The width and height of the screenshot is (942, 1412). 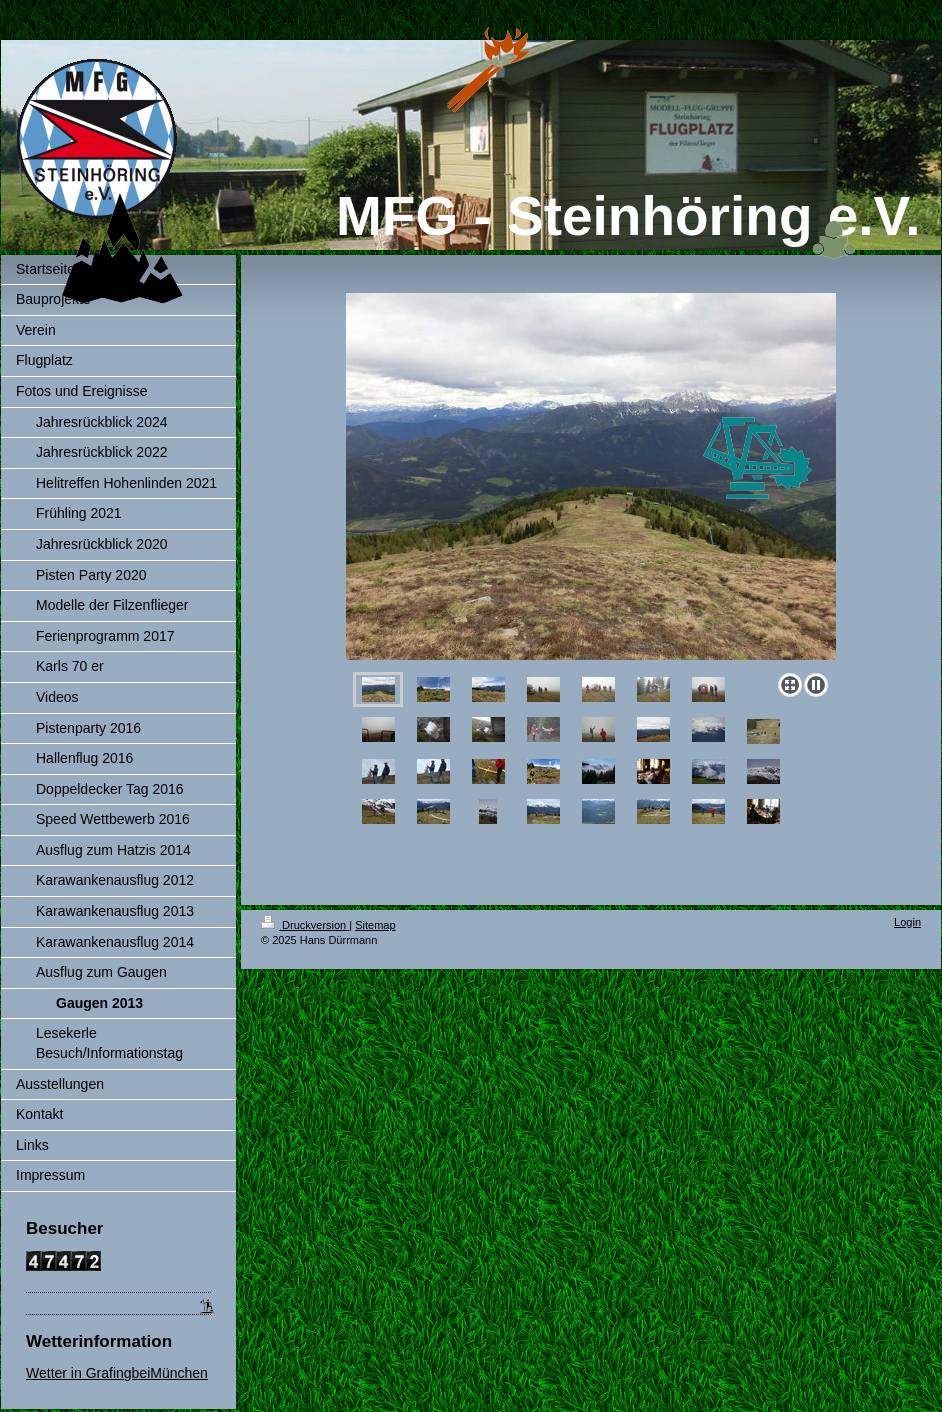 What do you see at coordinates (834, 240) in the screenshot?
I see `open reading mode or e-reader` at bounding box center [834, 240].